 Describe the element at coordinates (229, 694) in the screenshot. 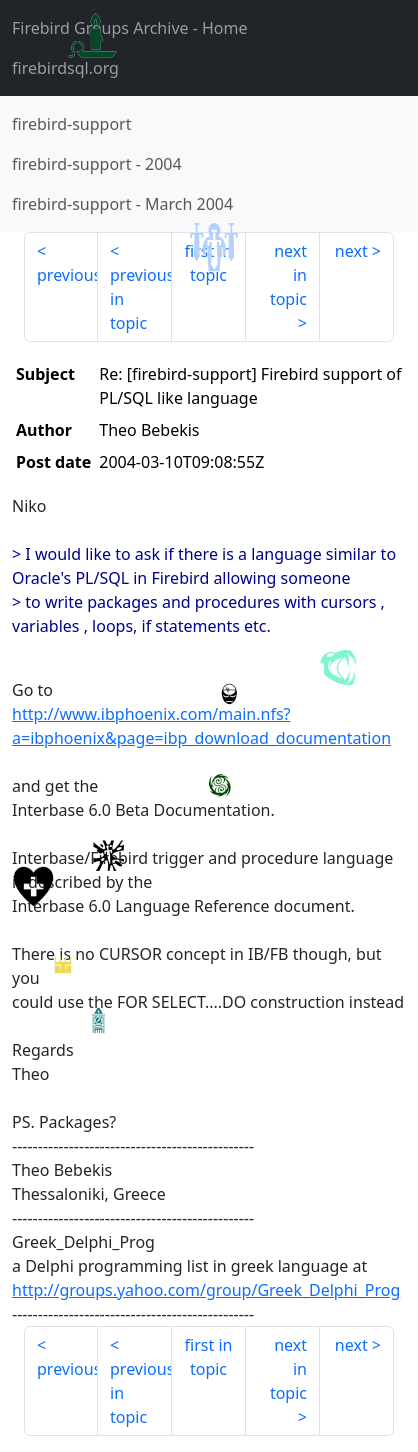

I see `indicates player is in a coma or unconscious state` at that location.